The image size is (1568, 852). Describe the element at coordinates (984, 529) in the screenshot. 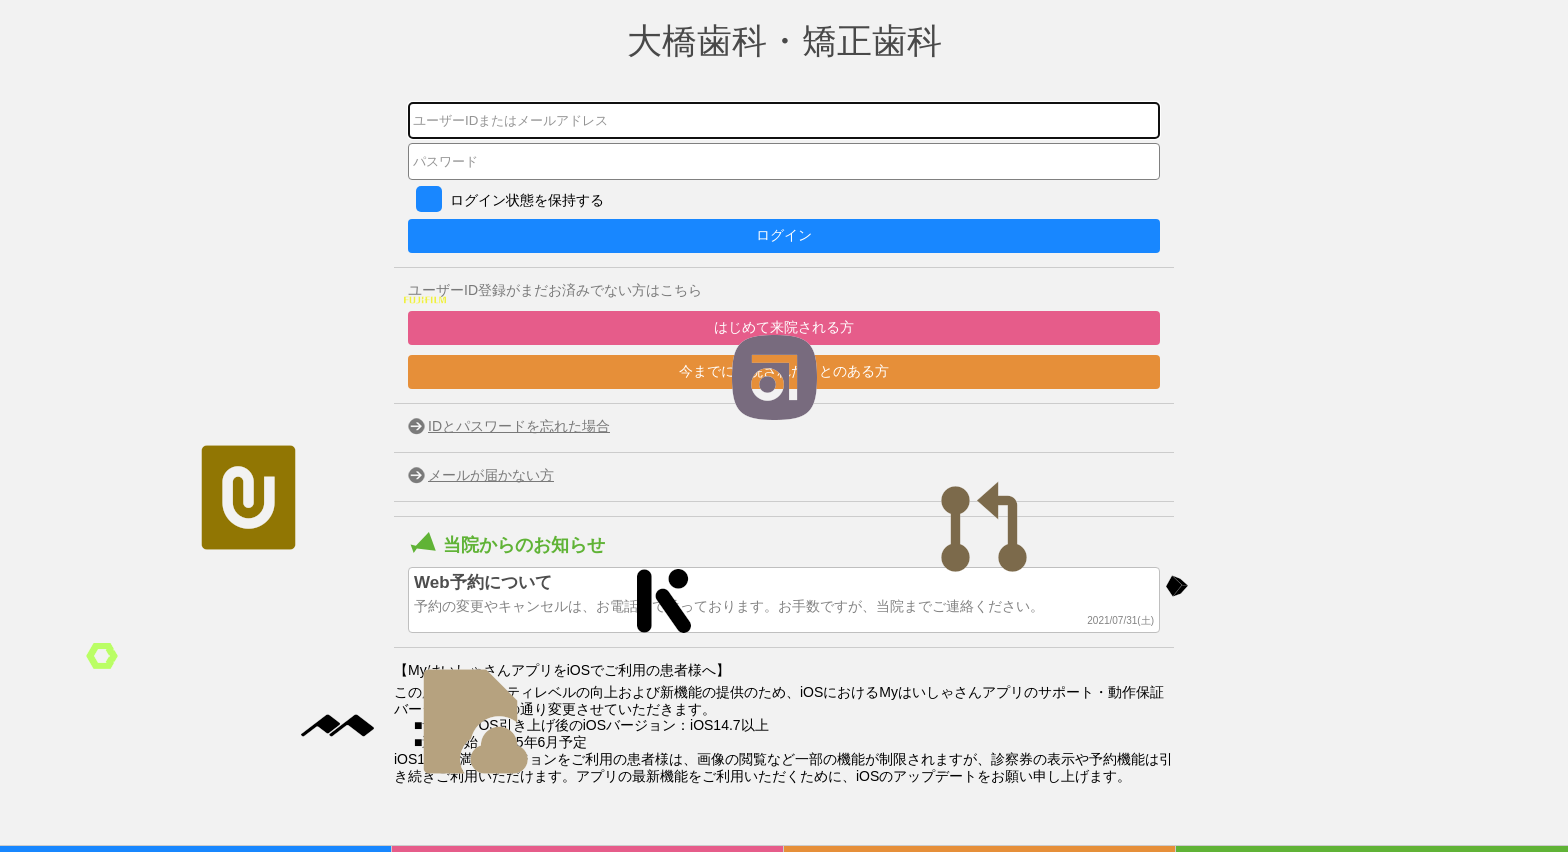

I see `view or manage git pull requests` at that location.